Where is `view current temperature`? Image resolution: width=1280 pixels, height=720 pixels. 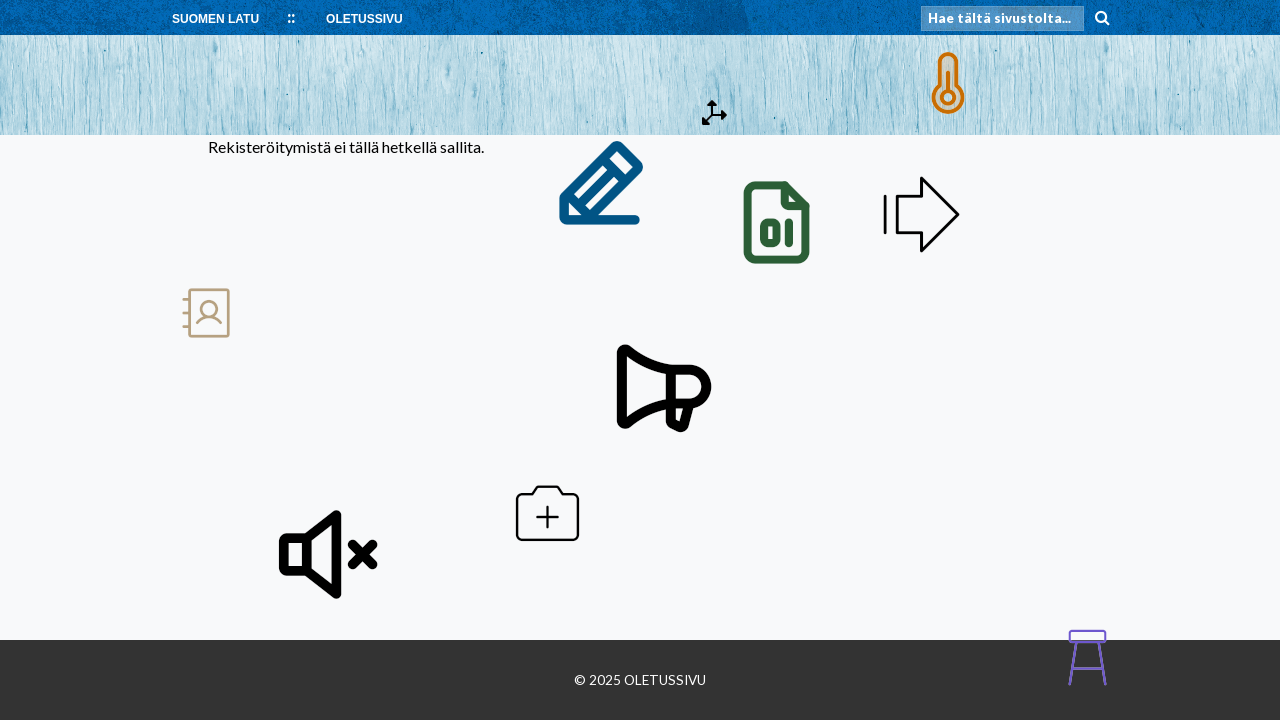
view current temperature is located at coordinates (948, 83).